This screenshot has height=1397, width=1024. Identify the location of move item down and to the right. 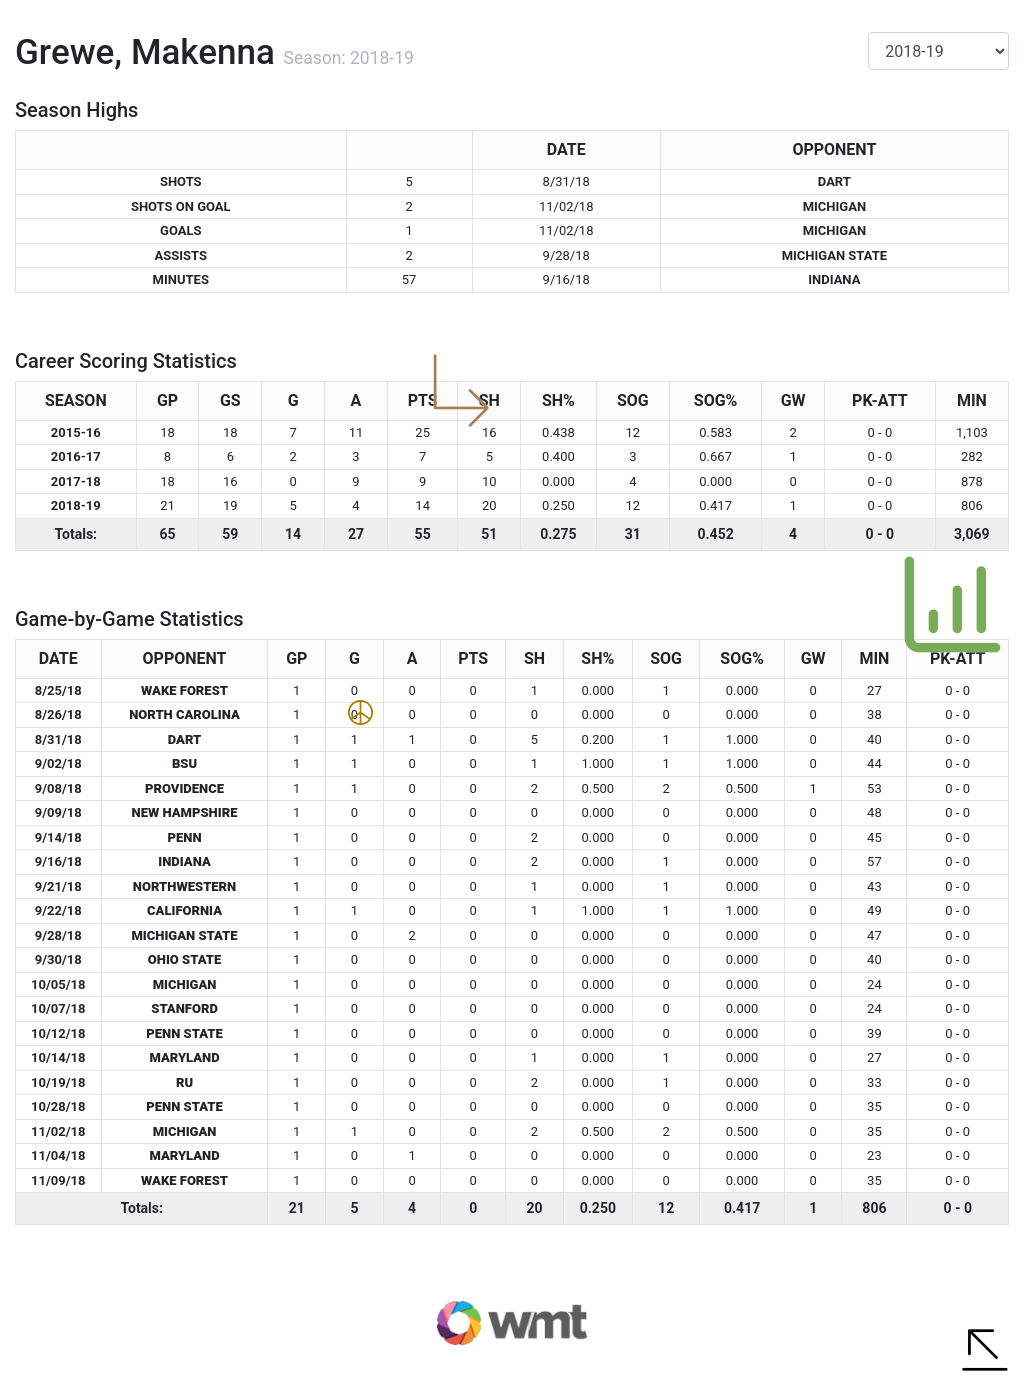
(455, 390).